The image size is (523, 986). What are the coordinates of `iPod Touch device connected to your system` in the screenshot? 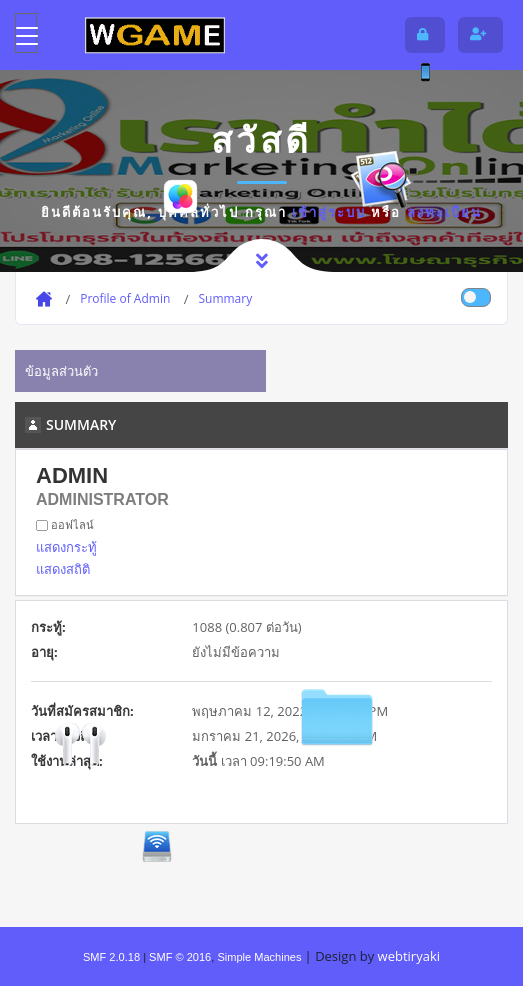 It's located at (425, 72).